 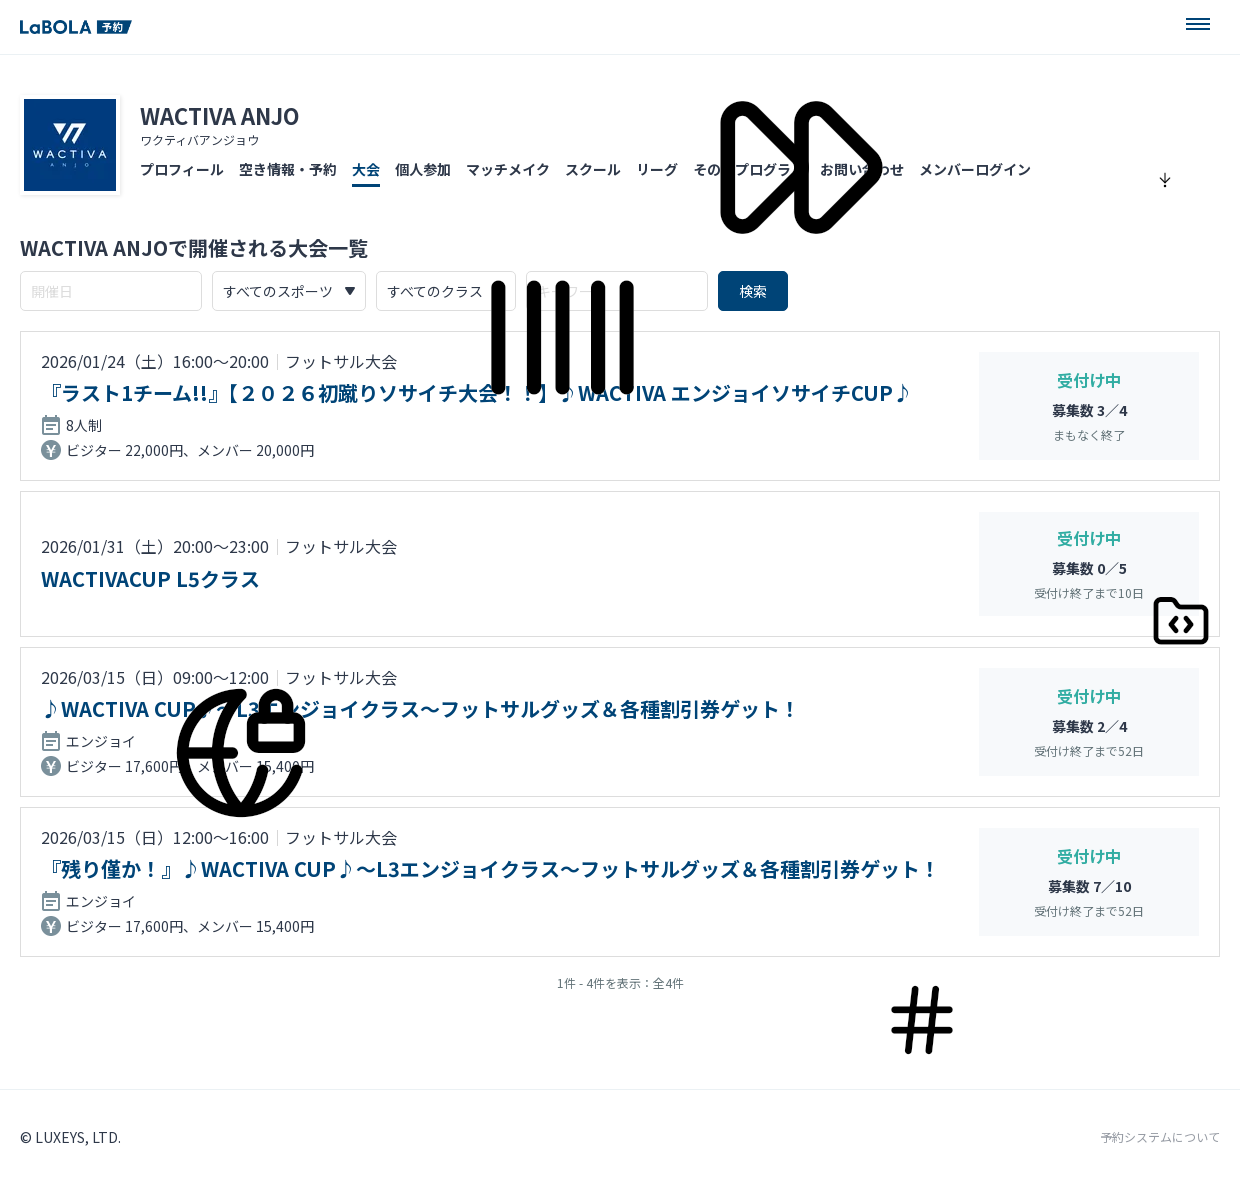 What do you see at coordinates (241, 753) in the screenshot?
I see `access secure browsing or VPN settings` at bounding box center [241, 753].